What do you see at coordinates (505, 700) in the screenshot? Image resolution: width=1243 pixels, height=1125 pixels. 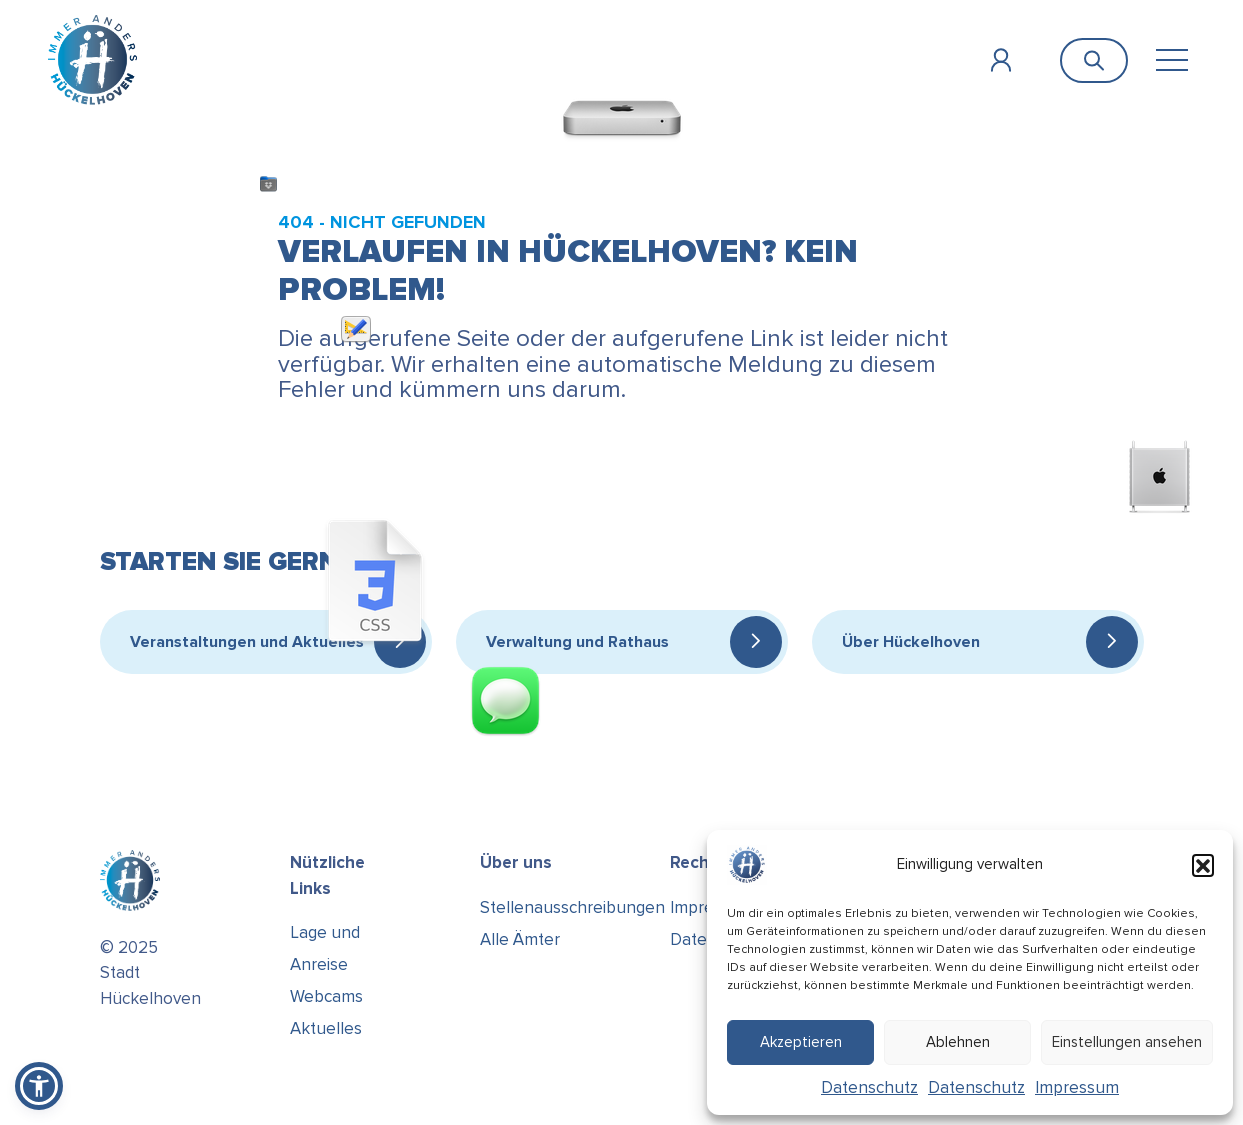 I see `open the messages app` at bounding box center [505, 700].